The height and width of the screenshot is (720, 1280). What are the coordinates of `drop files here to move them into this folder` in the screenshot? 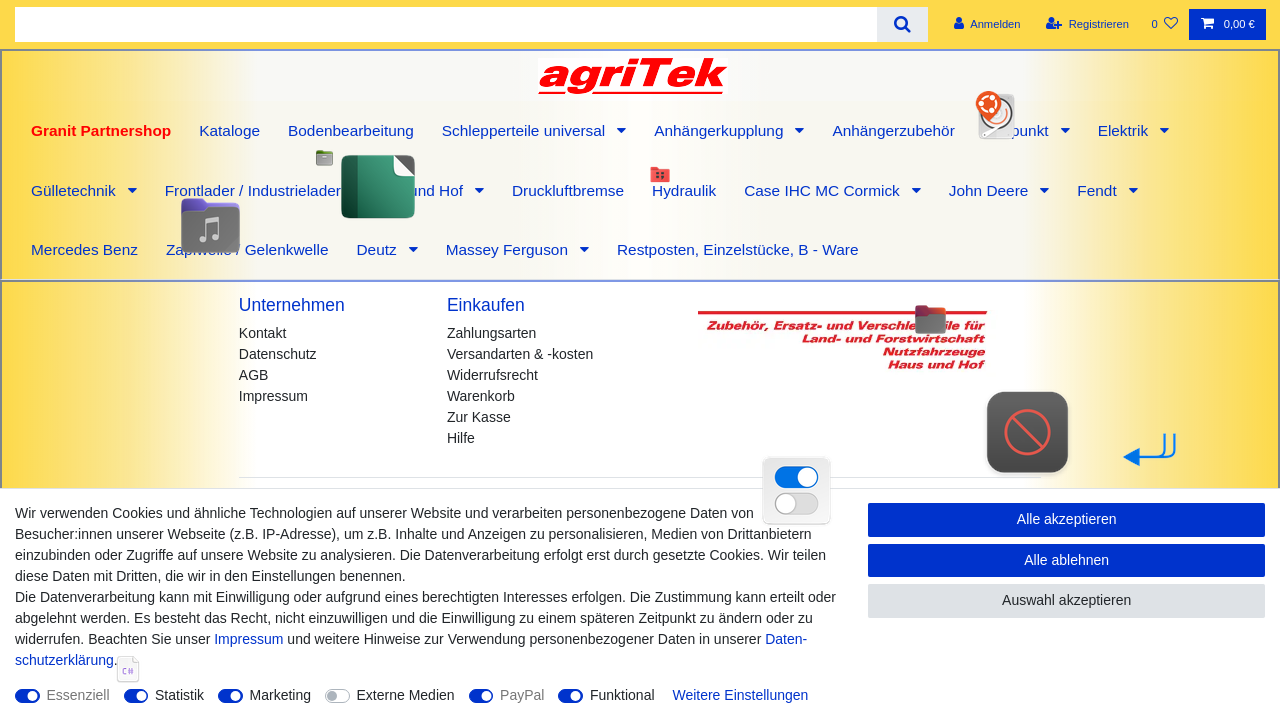 It's located at (930, 319).